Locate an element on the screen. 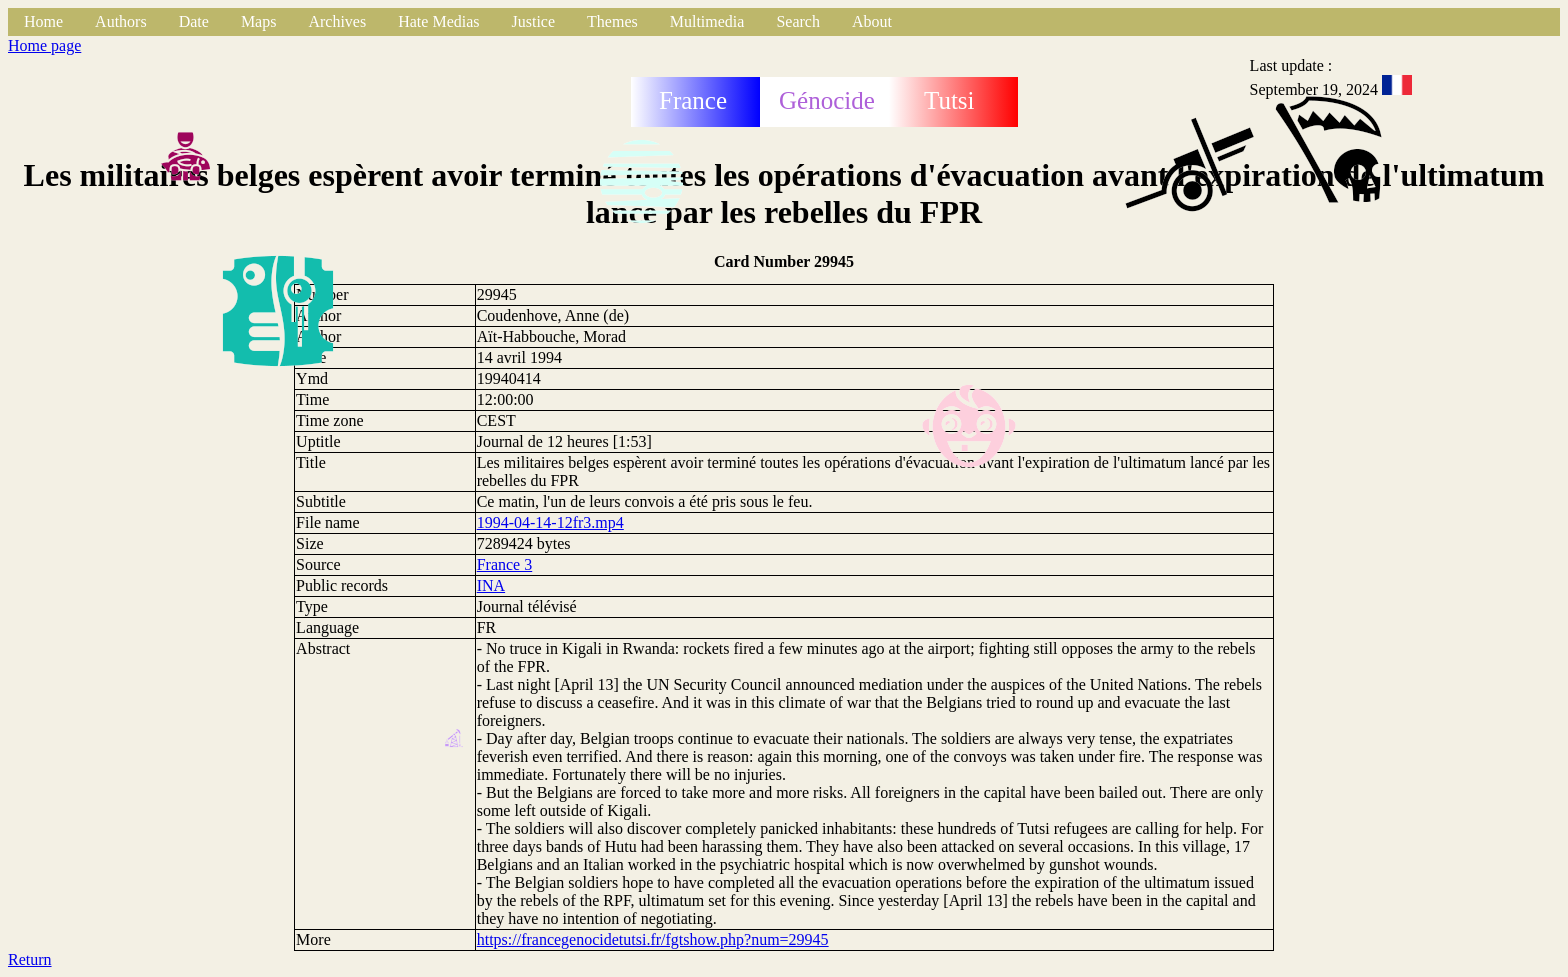 The image size is (1568, 977). artillery unit or weapon in a strategy game is located at coordinates (1192, 146).